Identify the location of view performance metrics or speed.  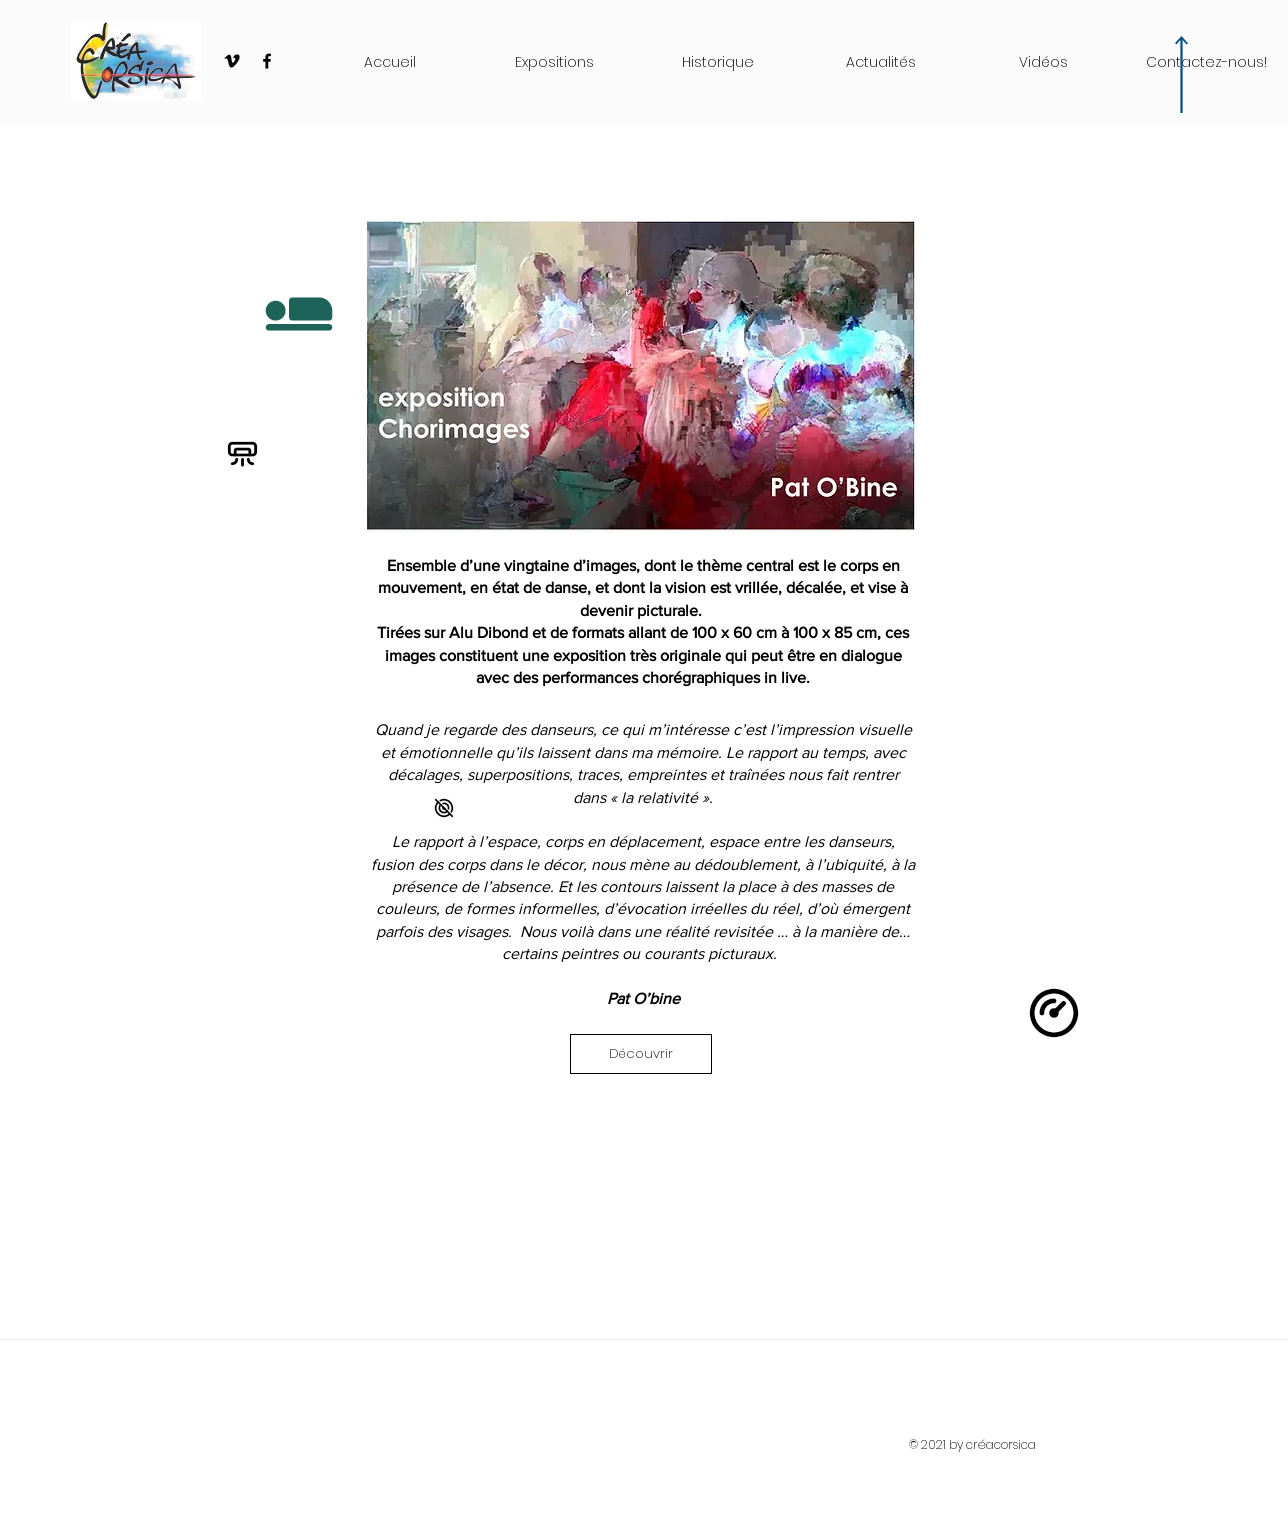
(1054, 1013).